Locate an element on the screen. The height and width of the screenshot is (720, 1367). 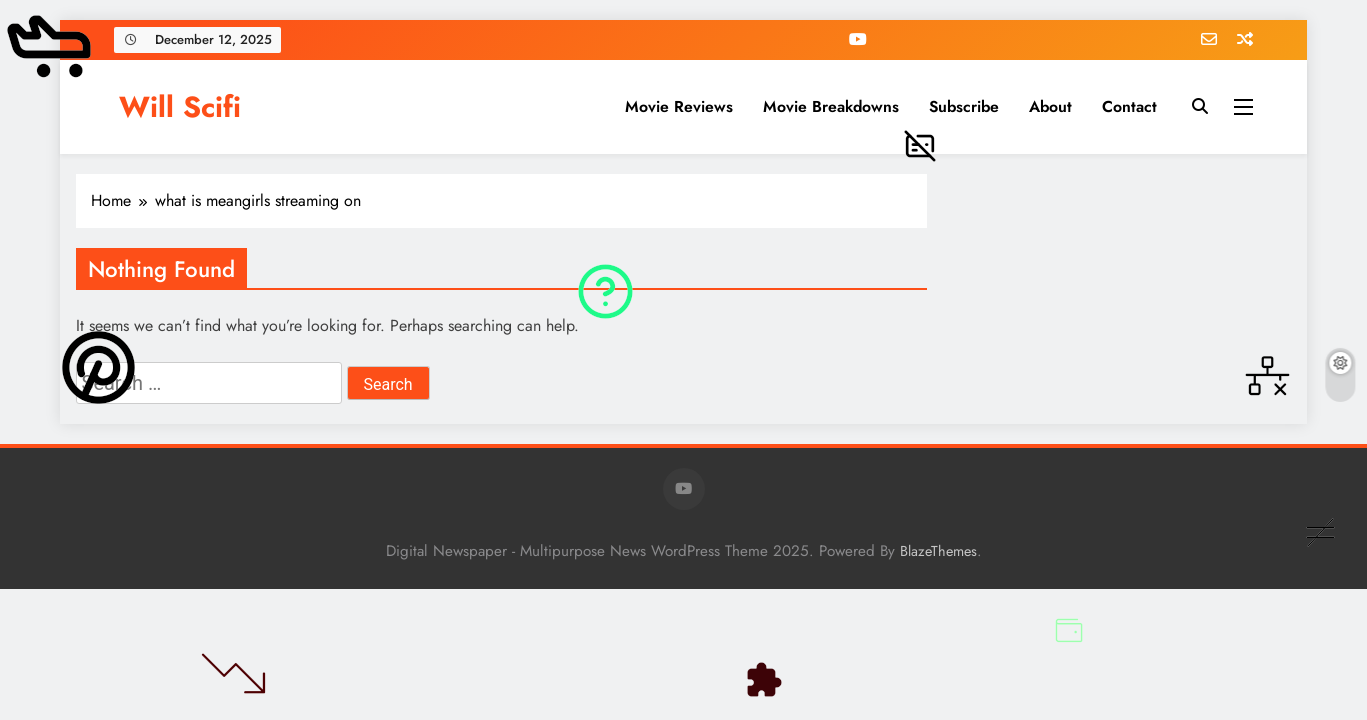
indicates a downward trend or decline in data is located at coordinates (233, 673).